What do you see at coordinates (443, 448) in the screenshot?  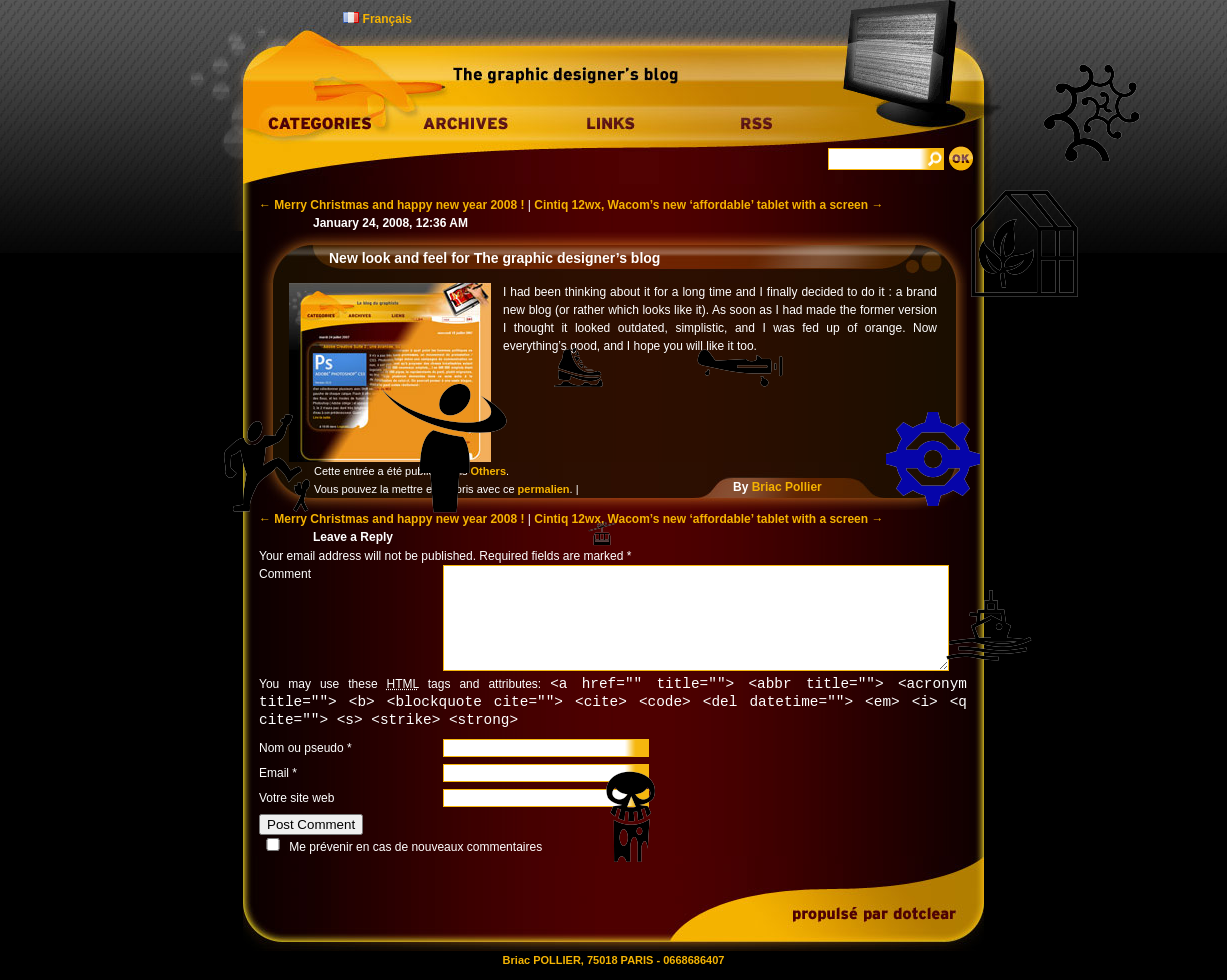 I see `indicates a character or avatar with special status` at bounding box center [443, 448].